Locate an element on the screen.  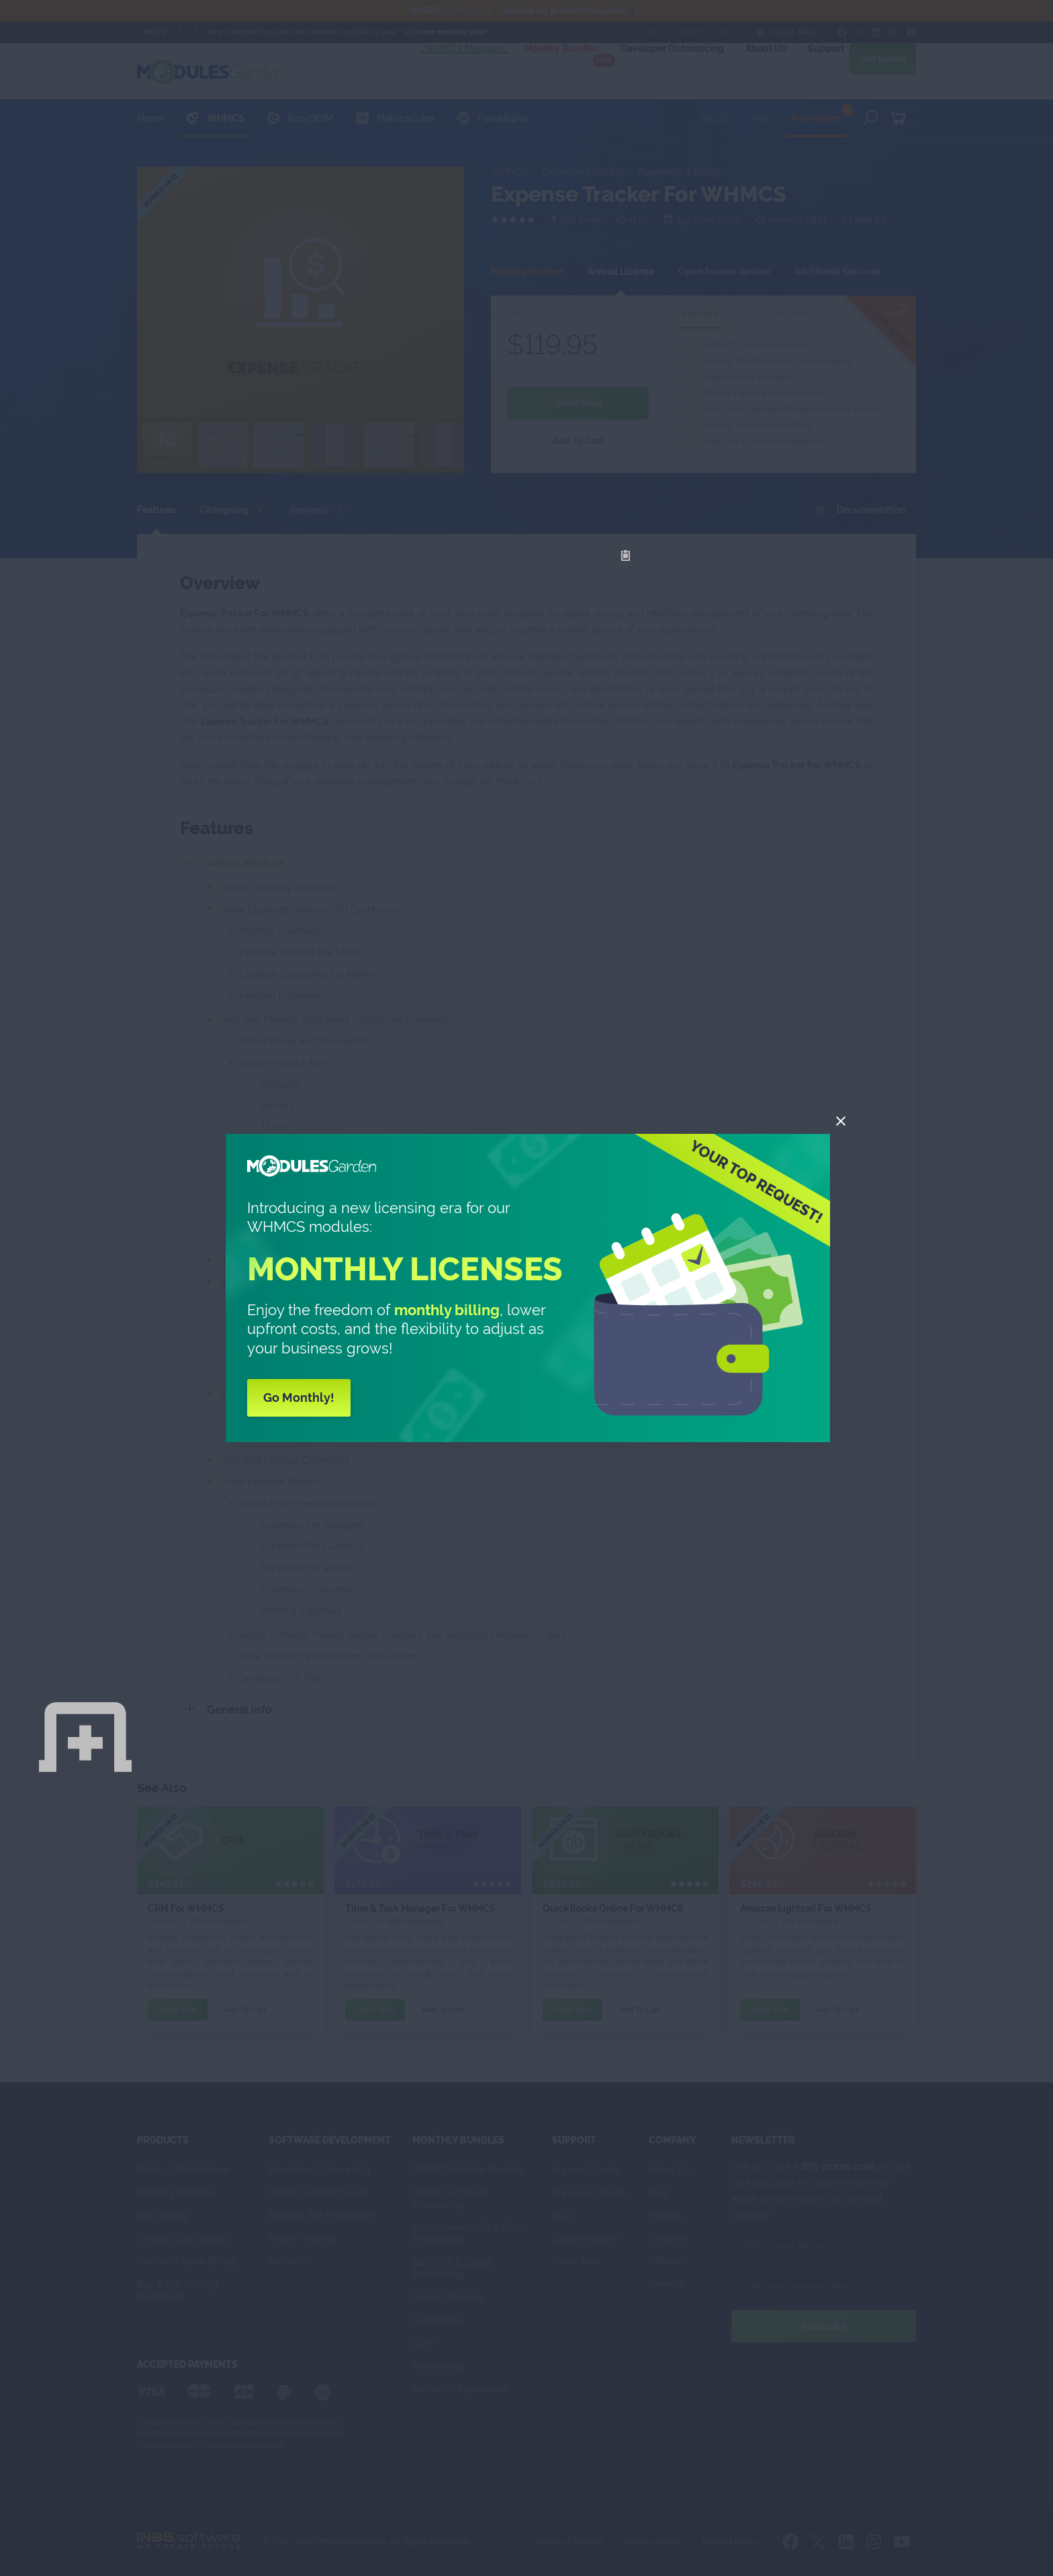
open a new browser tab is located at coordinates (85, 1737).